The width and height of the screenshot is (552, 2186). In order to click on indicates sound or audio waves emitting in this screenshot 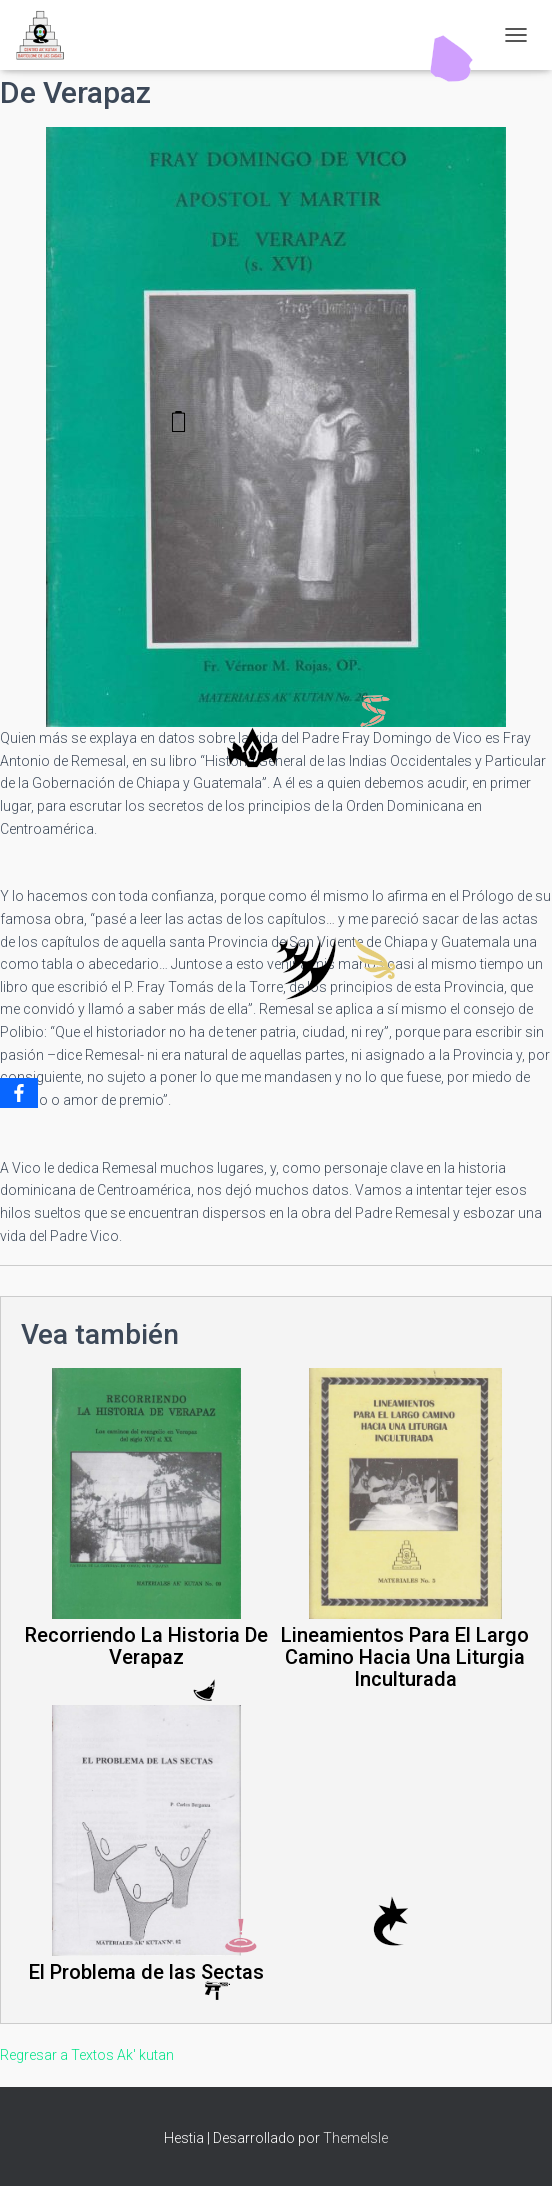, I will do `click(304, 968)`.